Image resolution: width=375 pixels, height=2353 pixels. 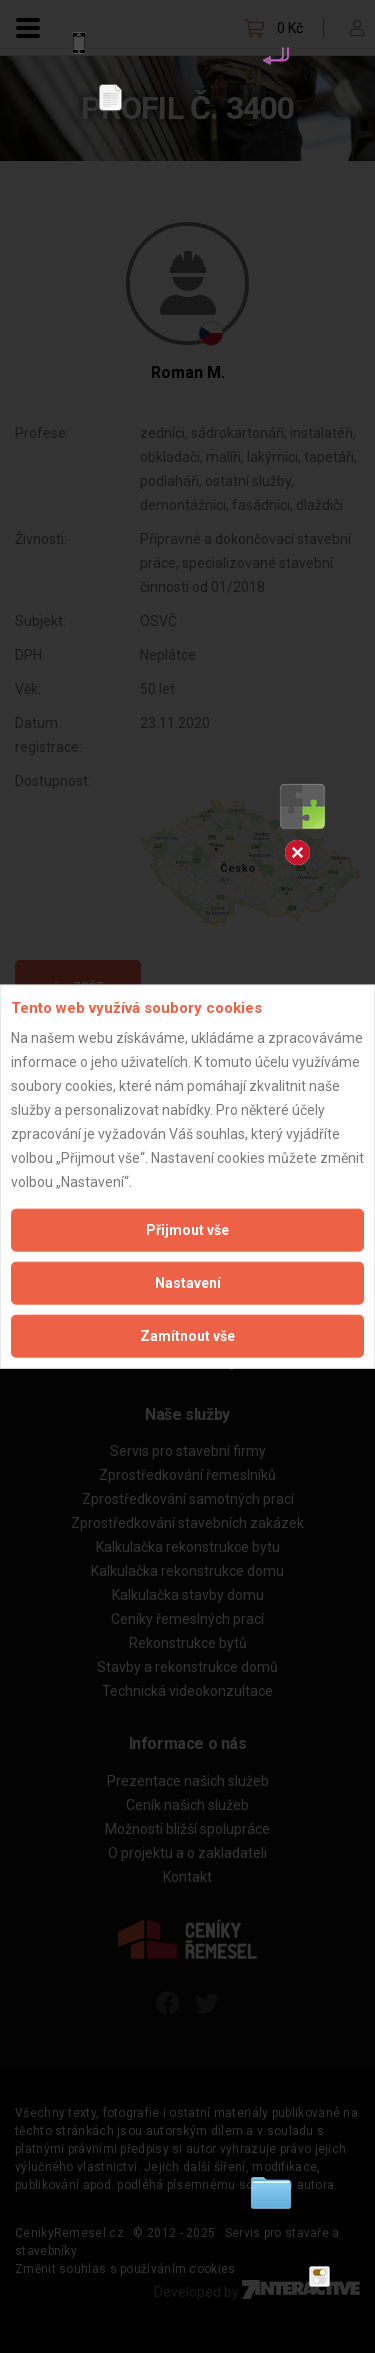 What do you see at coordinates (271, 2193) in the screenshot?
I see `open folder to view contents` at bounding box center [271, 2193].